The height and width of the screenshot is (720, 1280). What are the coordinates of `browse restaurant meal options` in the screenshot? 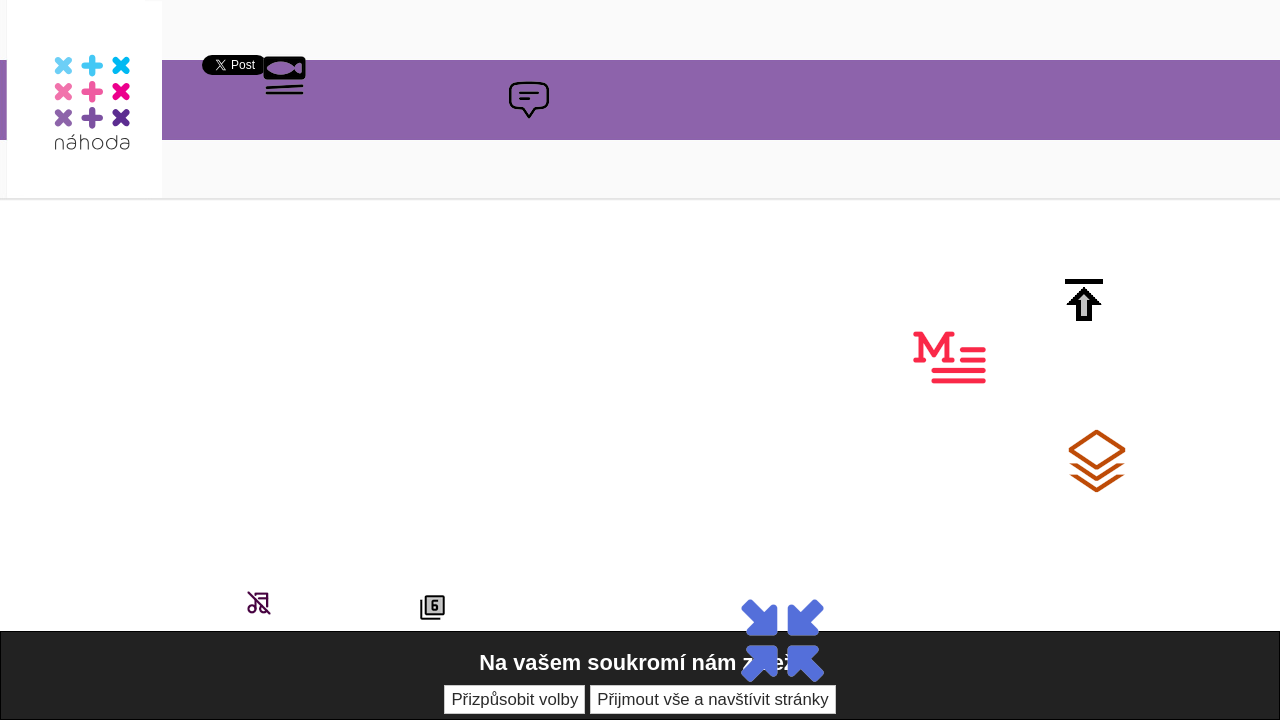 It's located at (284, 75).